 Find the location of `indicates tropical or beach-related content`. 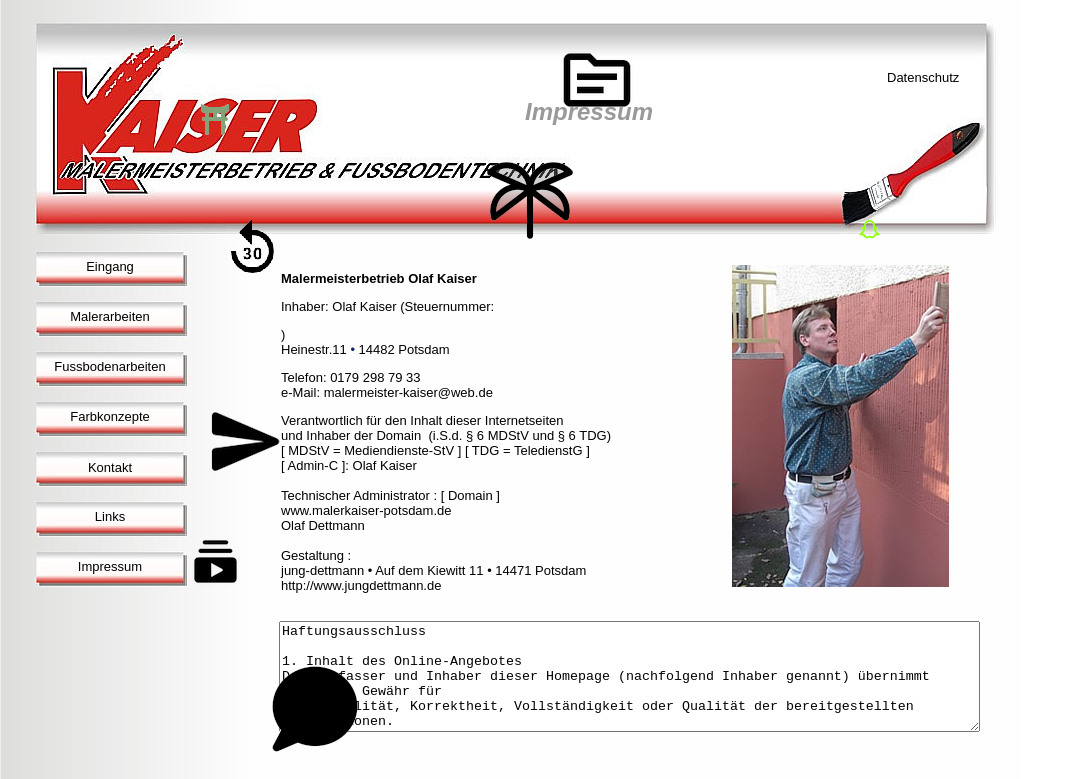

indicates tropical or beach-related content is located at coordinates (530, 199).